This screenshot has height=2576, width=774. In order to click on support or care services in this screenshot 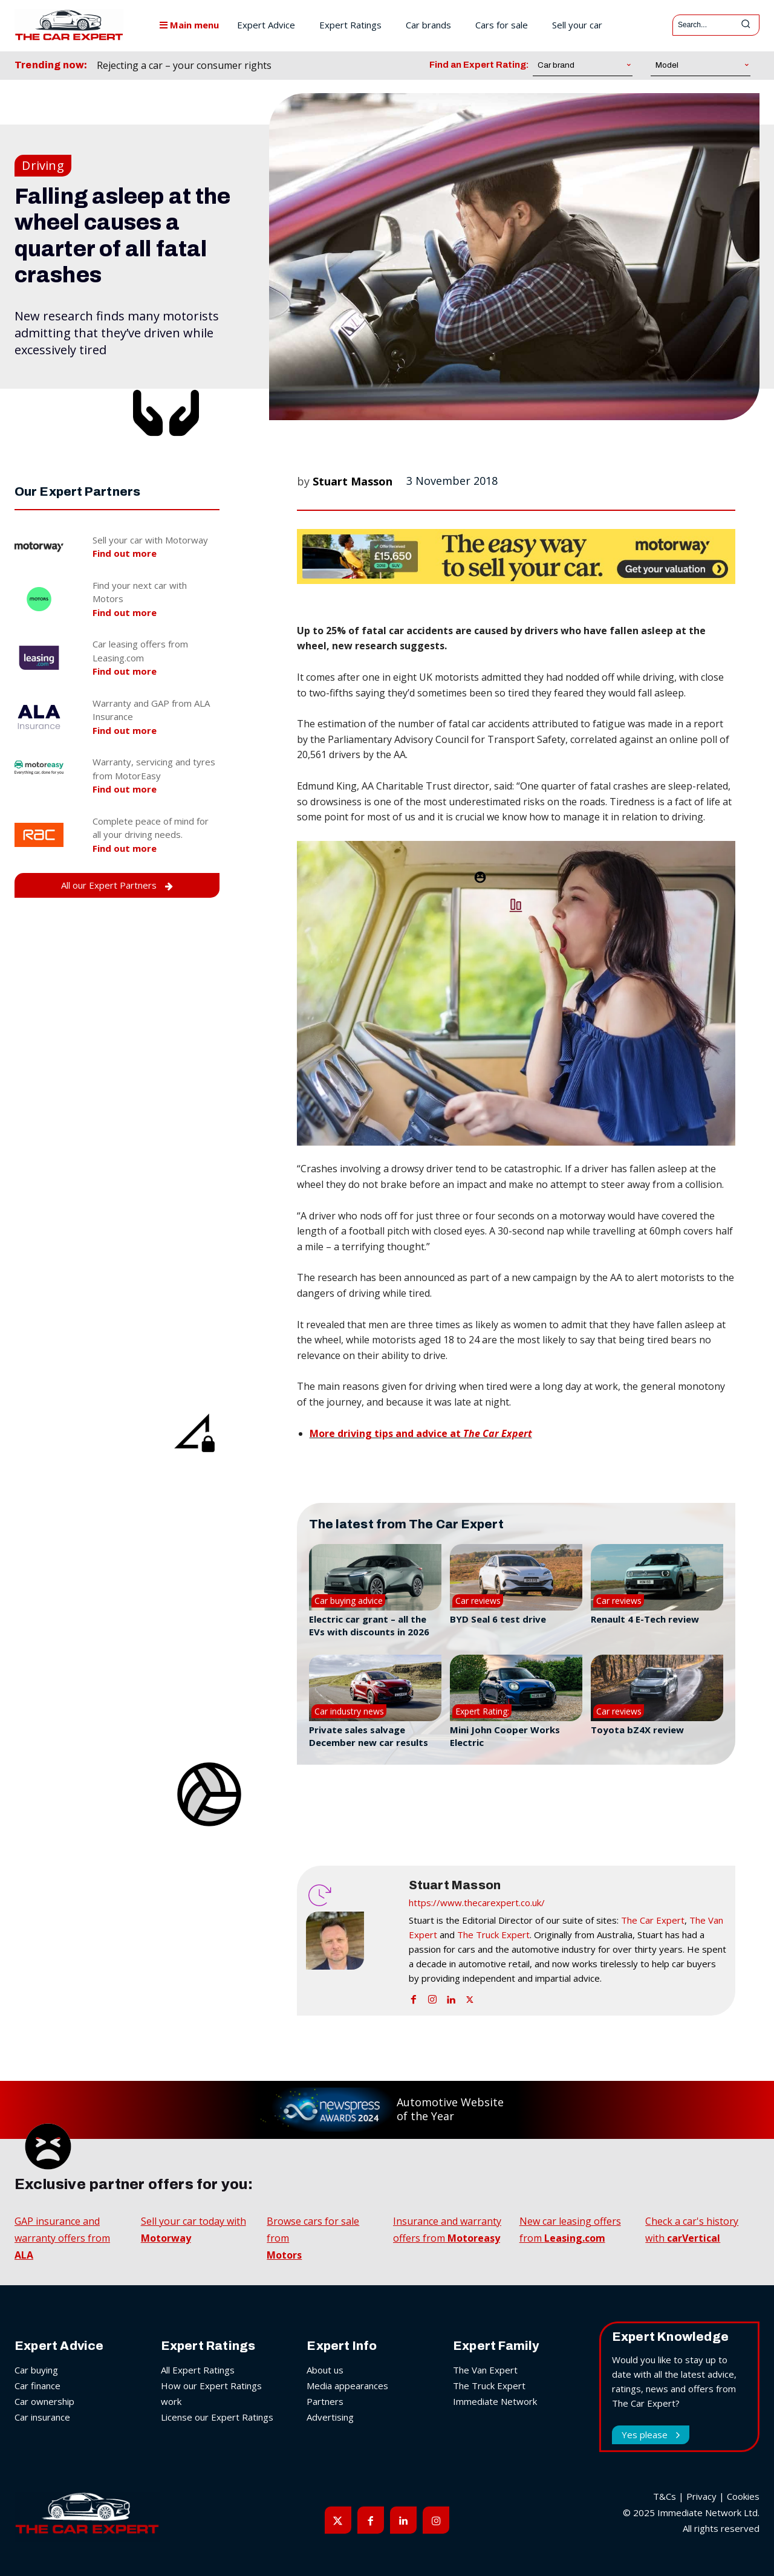, I will do `click(166, 409)`.